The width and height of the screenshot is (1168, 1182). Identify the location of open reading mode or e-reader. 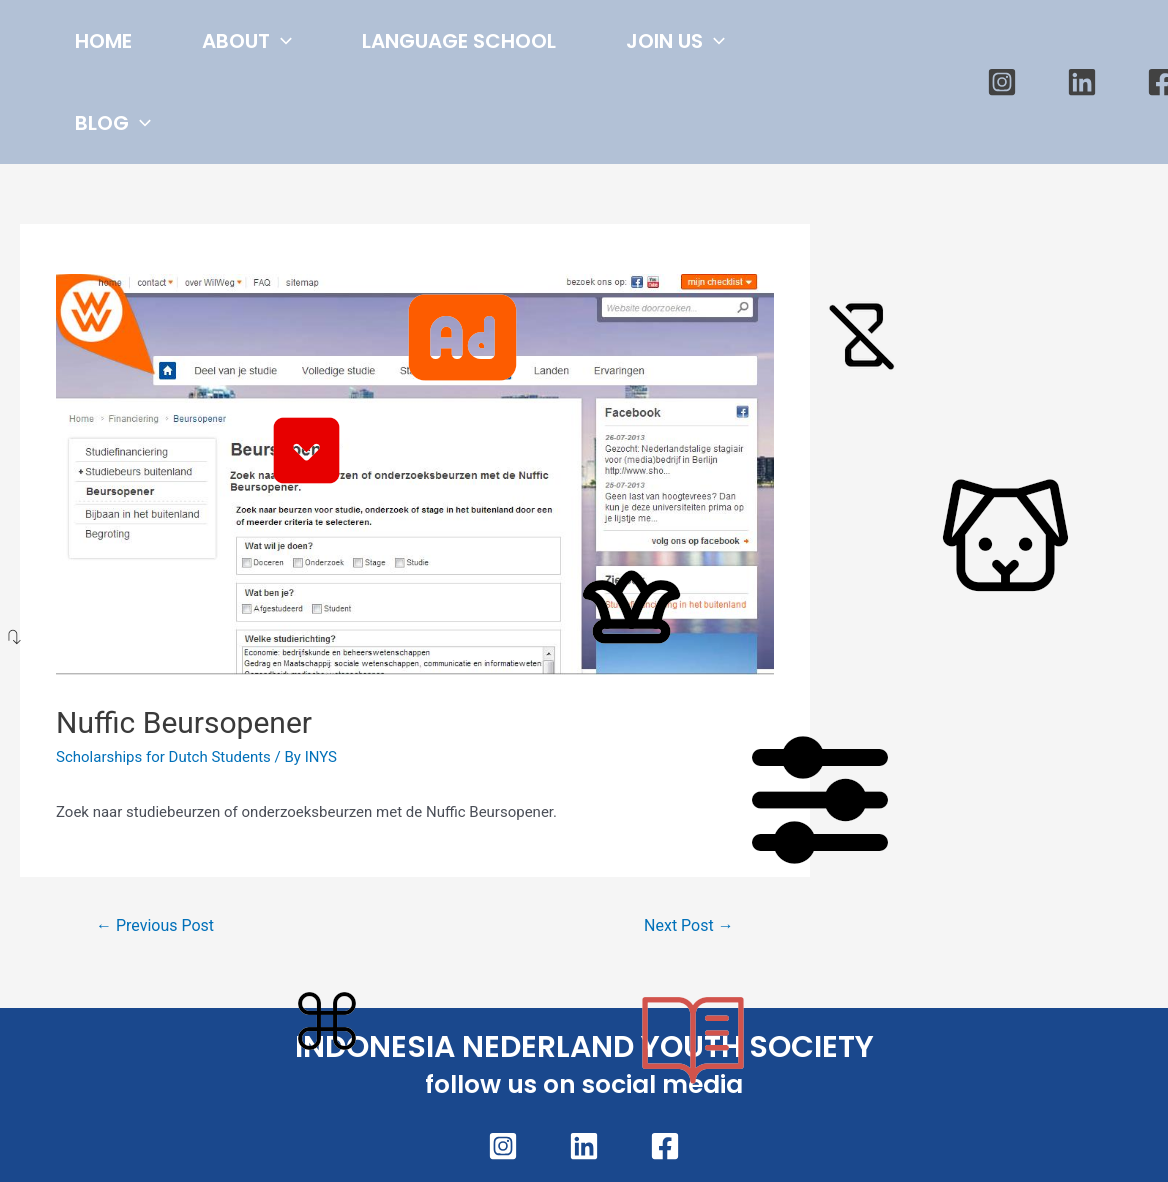
(693, 1033).